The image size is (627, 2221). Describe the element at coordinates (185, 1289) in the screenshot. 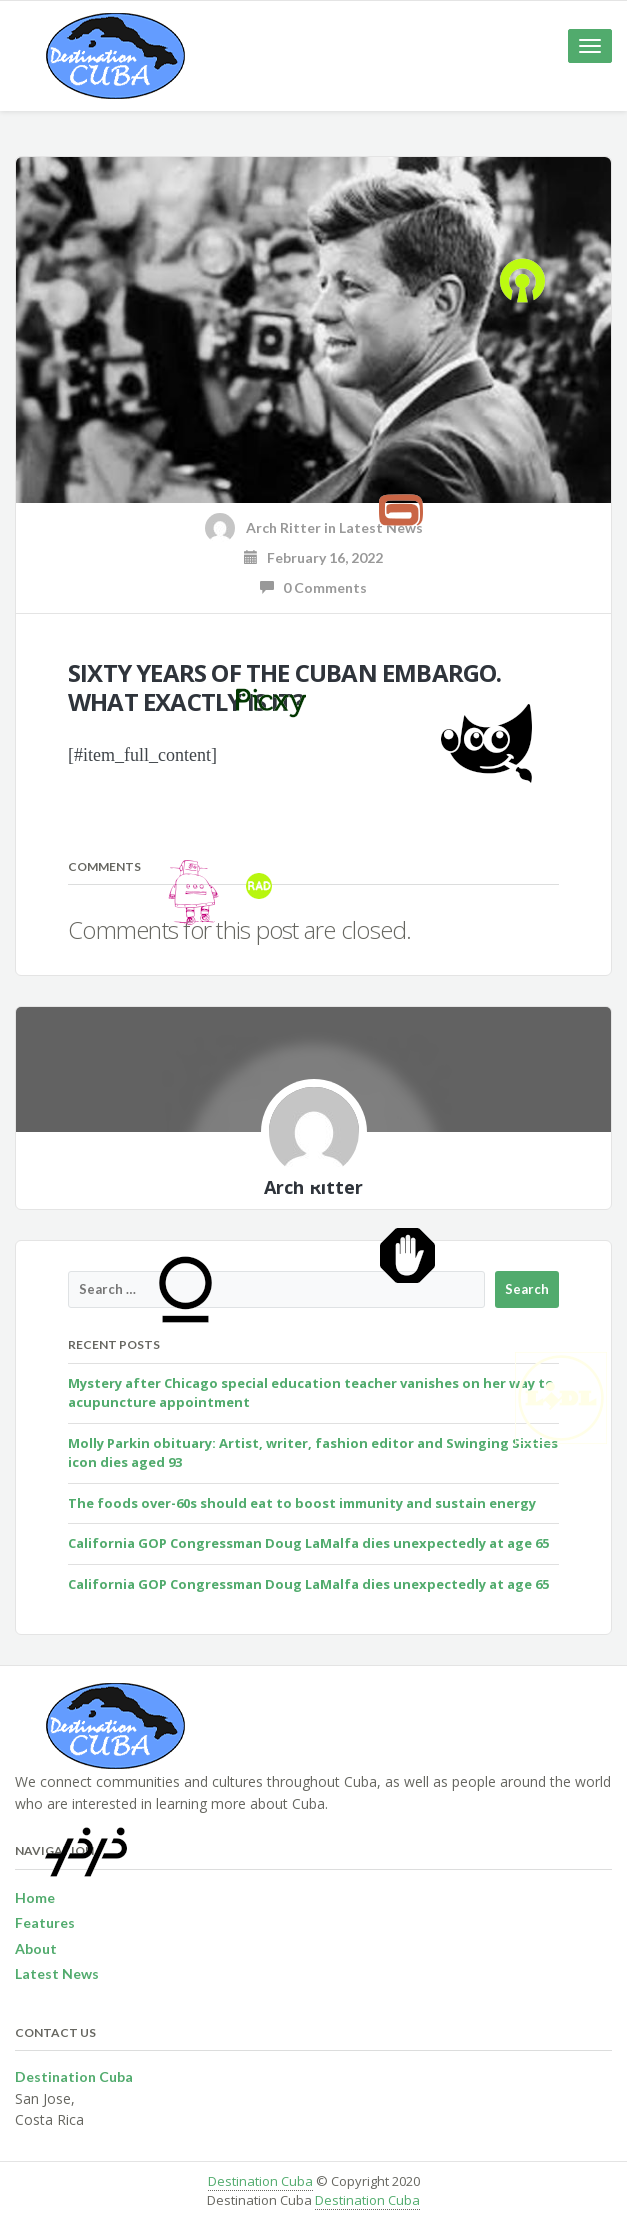

I see `view user profile` at that location.